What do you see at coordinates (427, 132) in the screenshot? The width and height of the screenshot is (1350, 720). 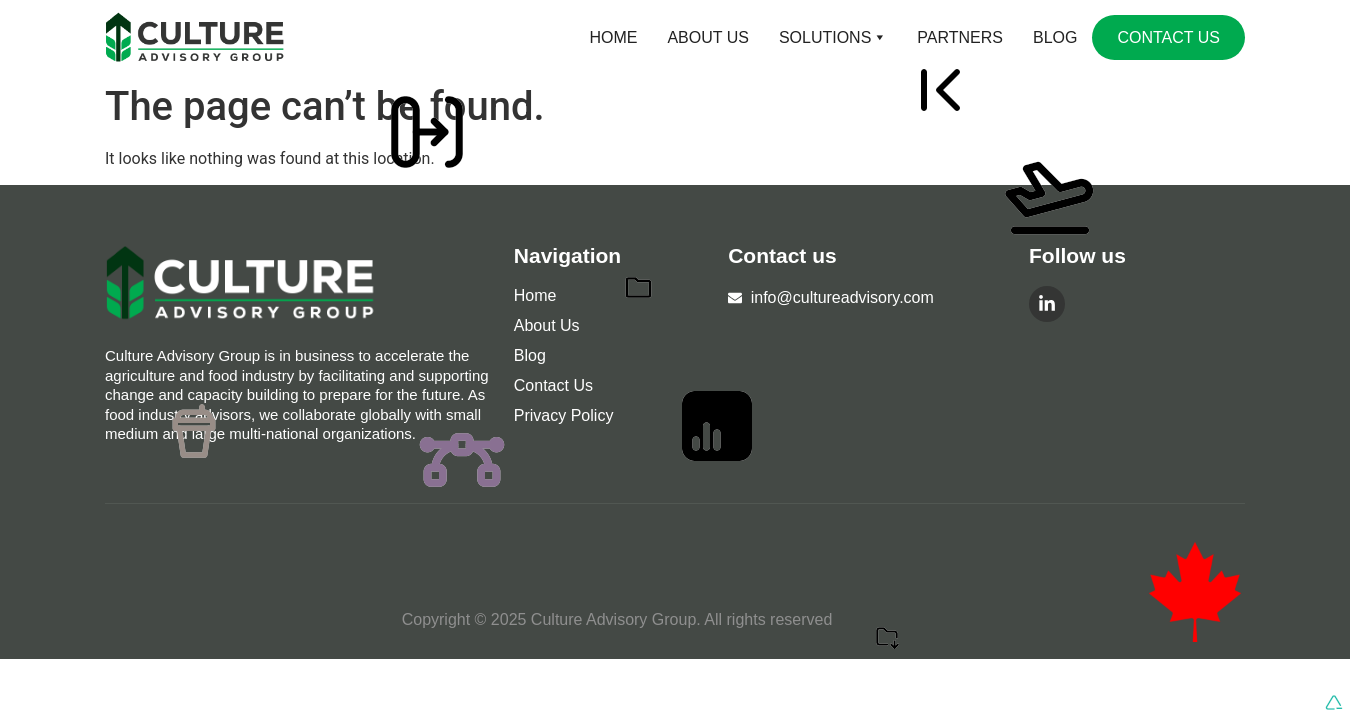 I see `move element to the right` at bounding box center [427, 132].